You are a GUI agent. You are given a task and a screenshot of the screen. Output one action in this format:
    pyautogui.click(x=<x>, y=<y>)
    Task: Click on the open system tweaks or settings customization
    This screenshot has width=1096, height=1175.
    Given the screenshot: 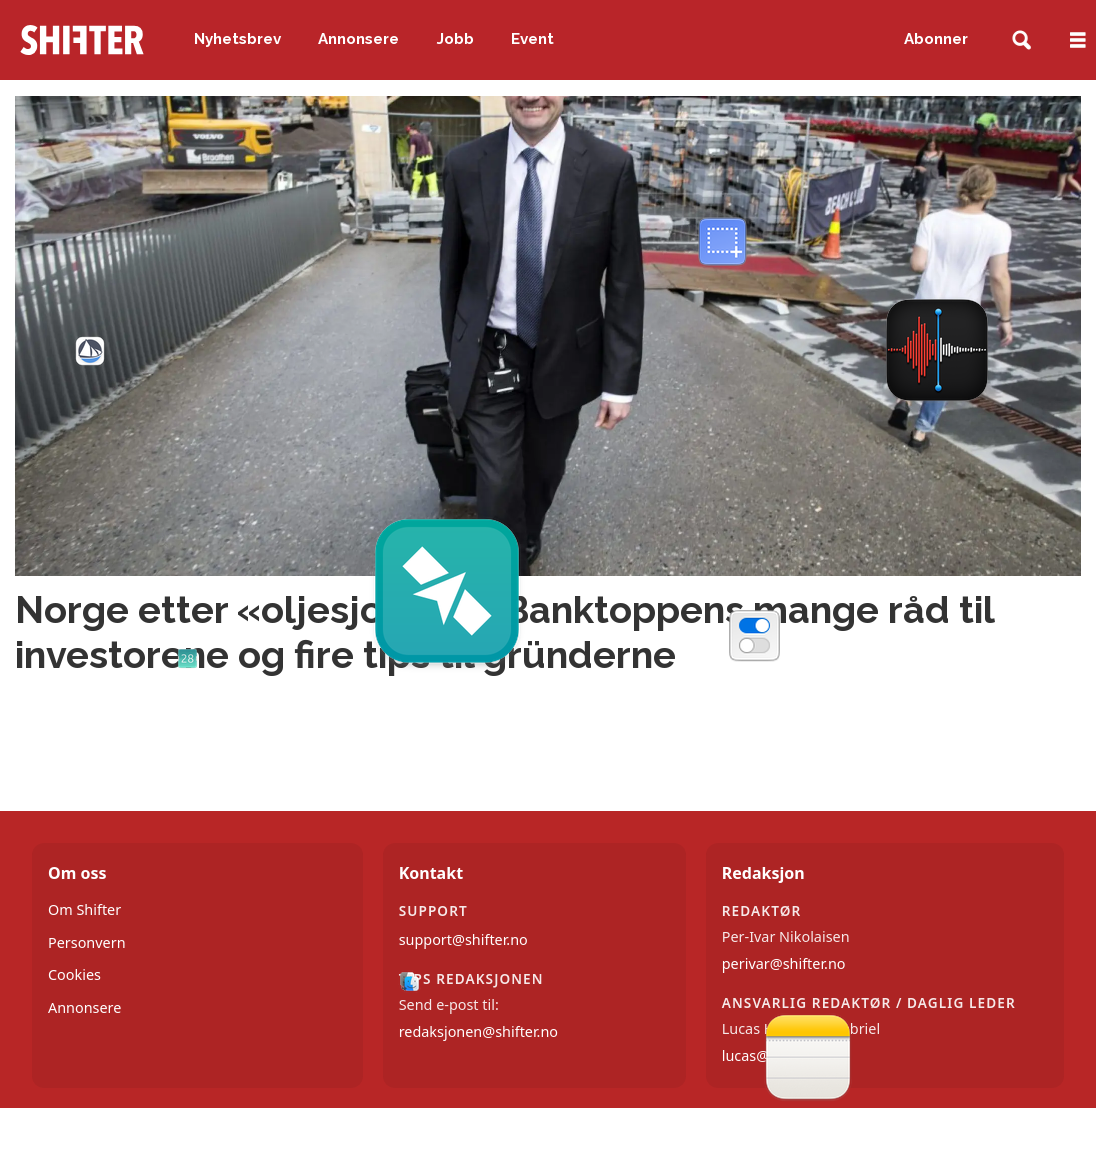 What is the action you would take?
    pyautogui.click(x=754, y=635)
    